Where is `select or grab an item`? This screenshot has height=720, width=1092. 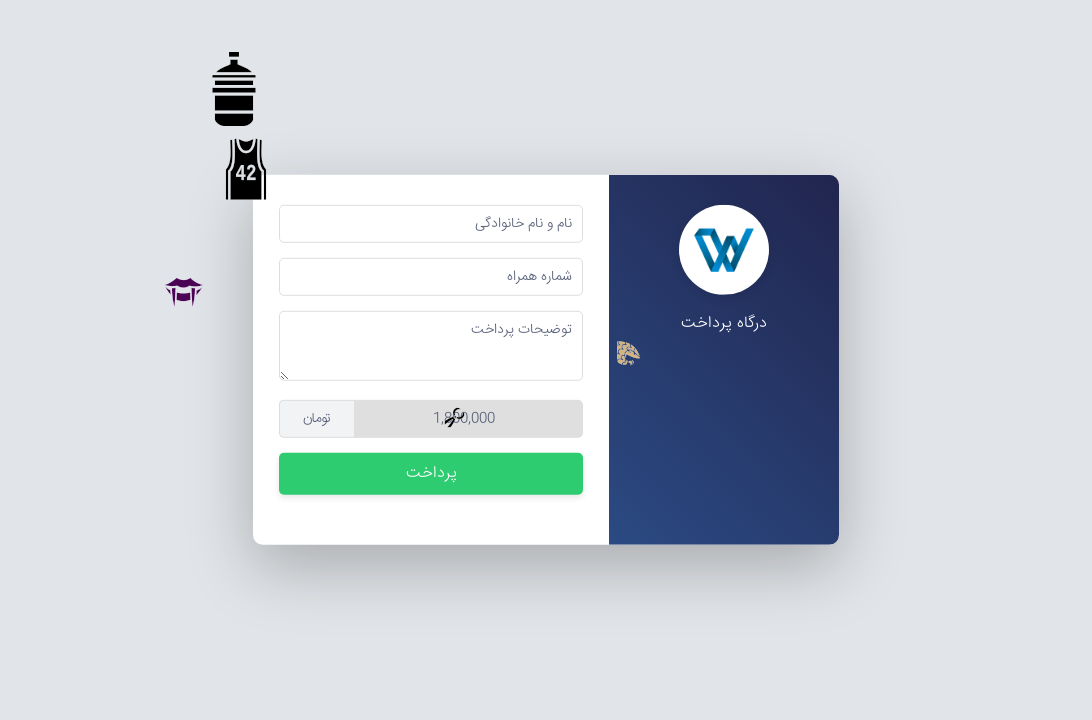 select or grab an item is located at coordinates (454, 417).